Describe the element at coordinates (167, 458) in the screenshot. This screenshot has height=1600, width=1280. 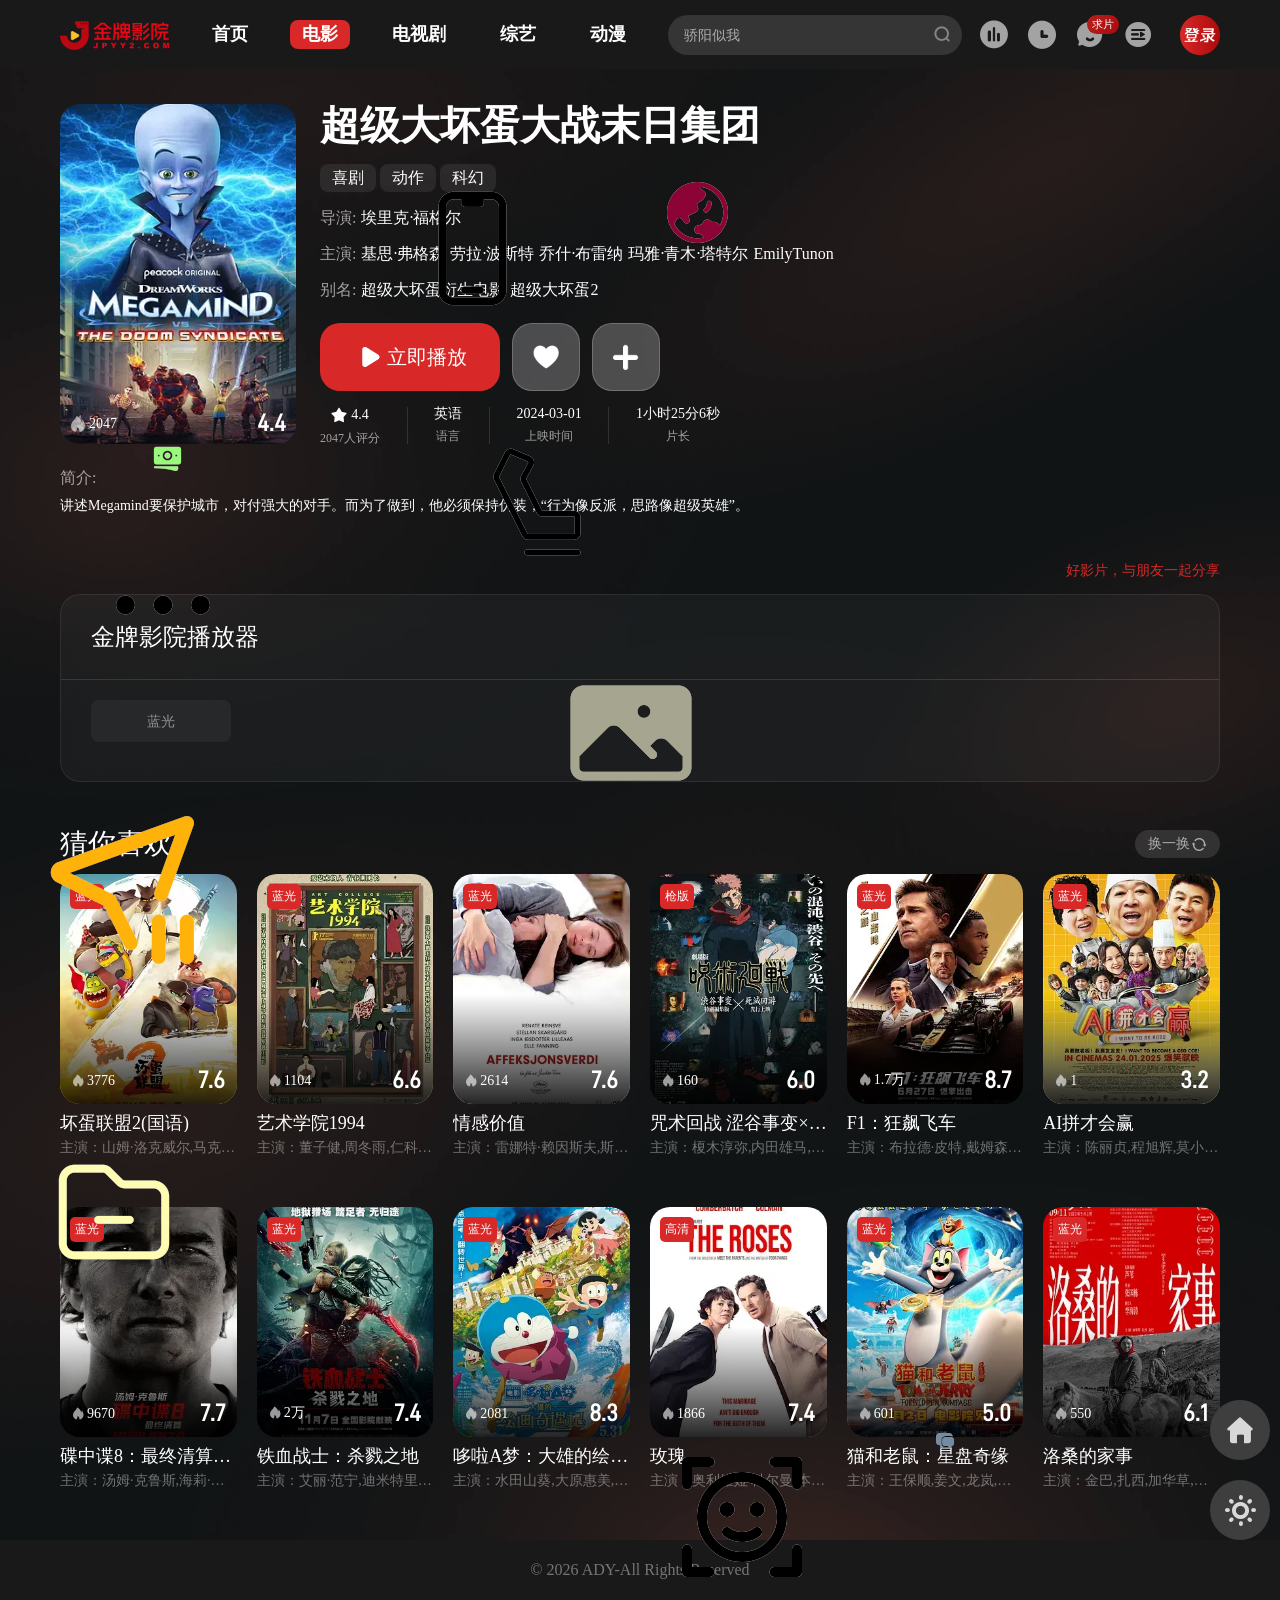
I see `view your wallet or account balance` at that location.